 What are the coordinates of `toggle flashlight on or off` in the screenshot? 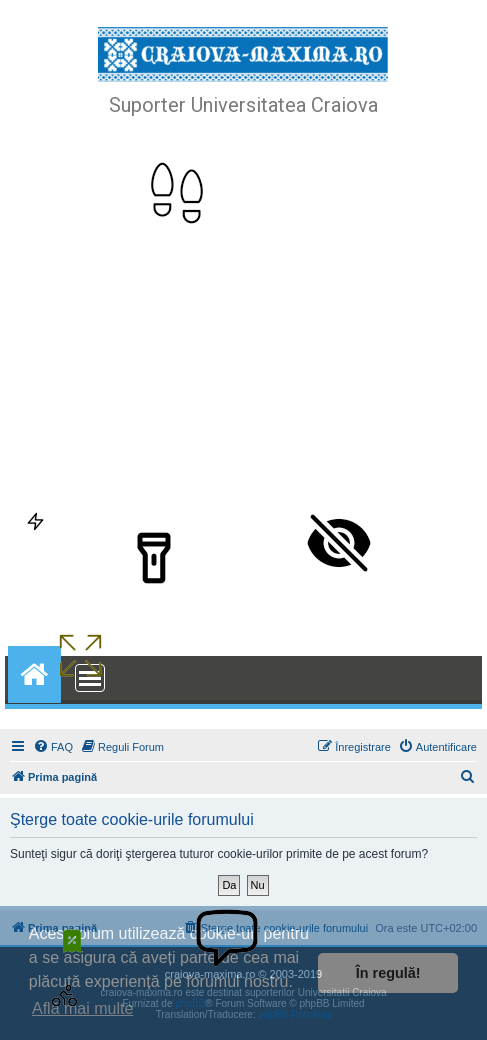 It's located at (154, 558).